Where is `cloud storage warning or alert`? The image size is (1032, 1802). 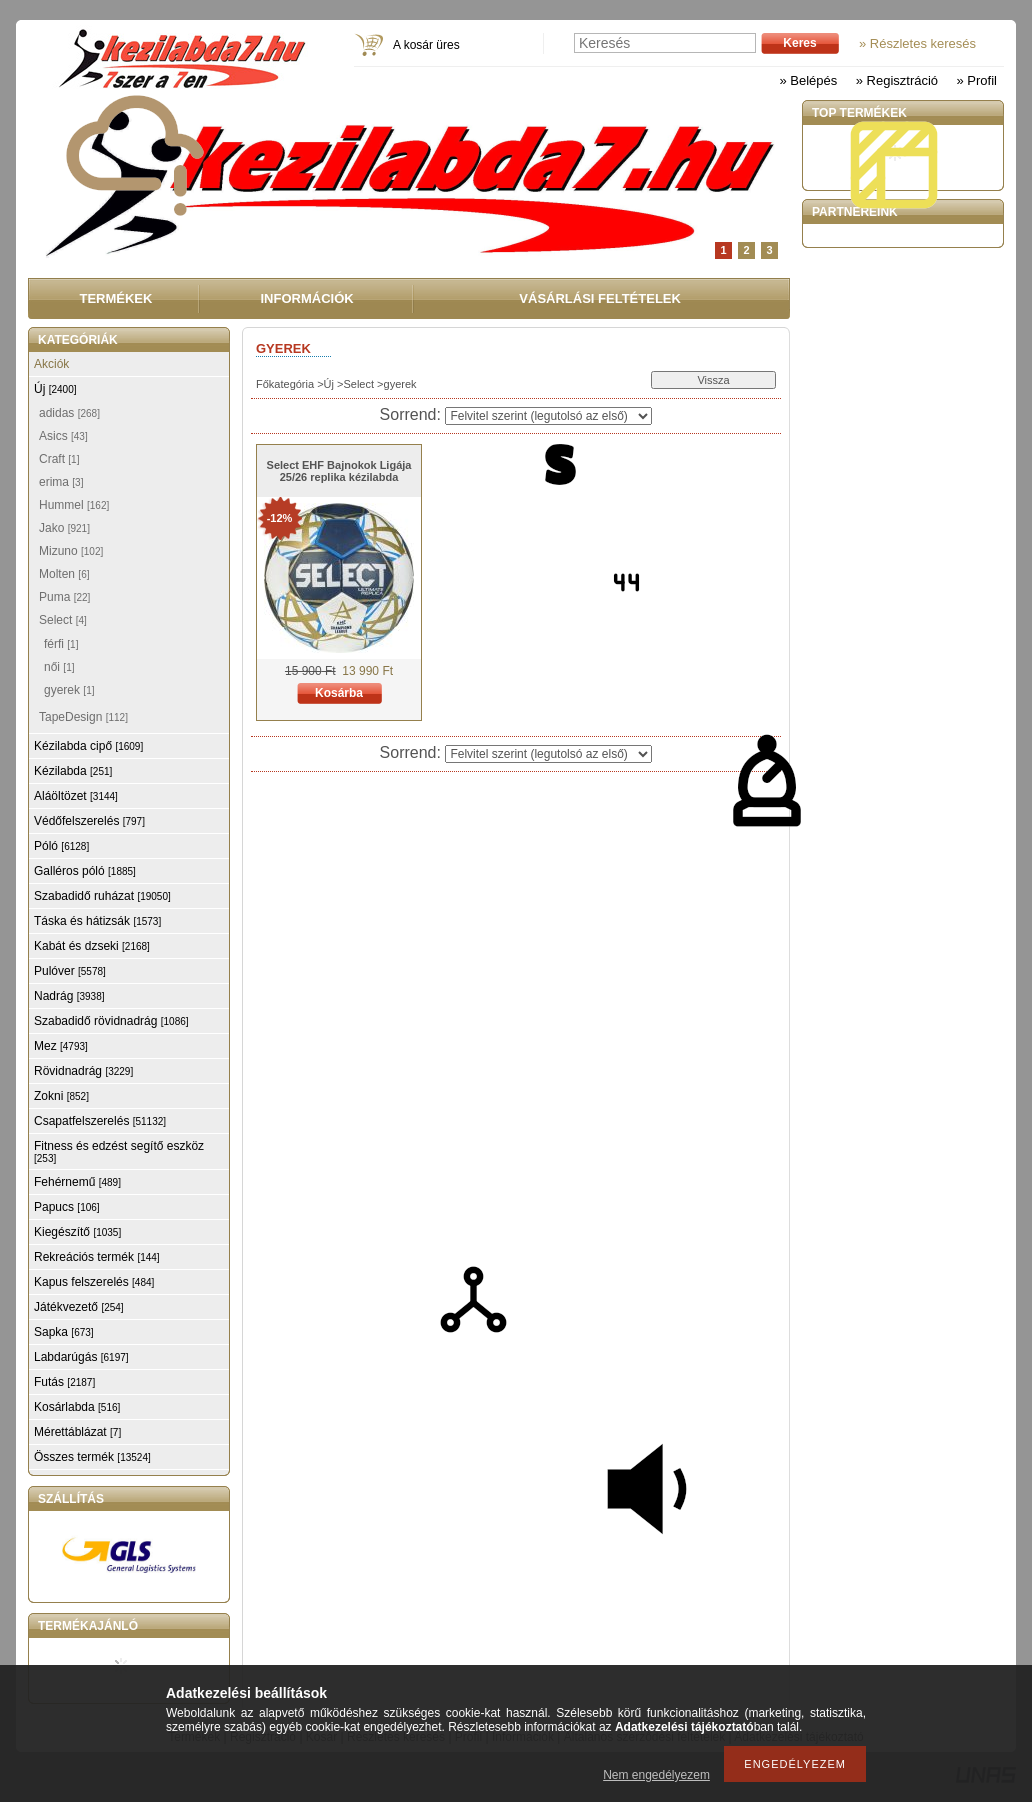 cloud storage warning or alert is located at coordinates (136, 146).